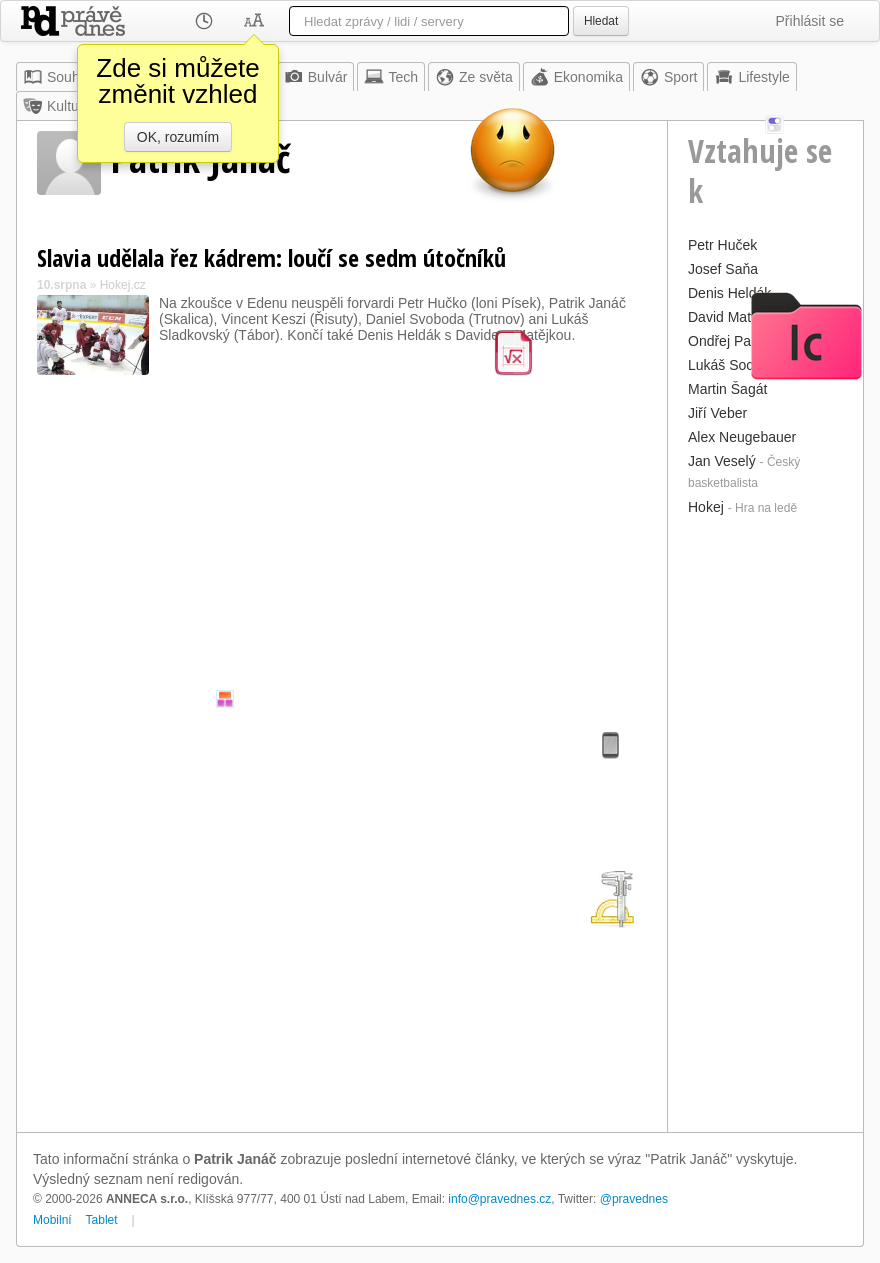 The image size is (880, 1263). I want to click on open desktop preferences or settings, so click(774, 124).